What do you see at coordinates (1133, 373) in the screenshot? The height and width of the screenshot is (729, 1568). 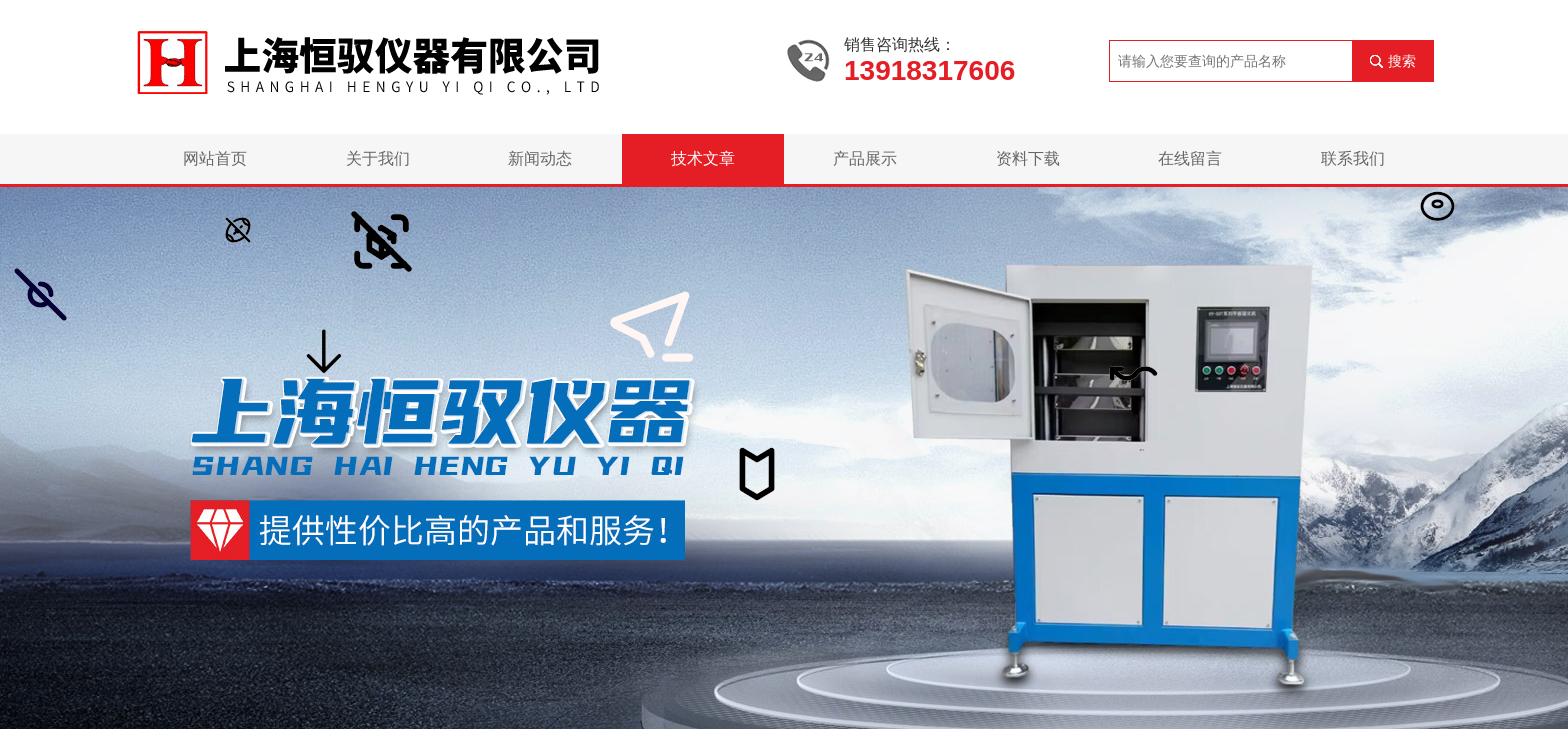 I see `undo or revert to previous state` at bounding box center [1133, 373].